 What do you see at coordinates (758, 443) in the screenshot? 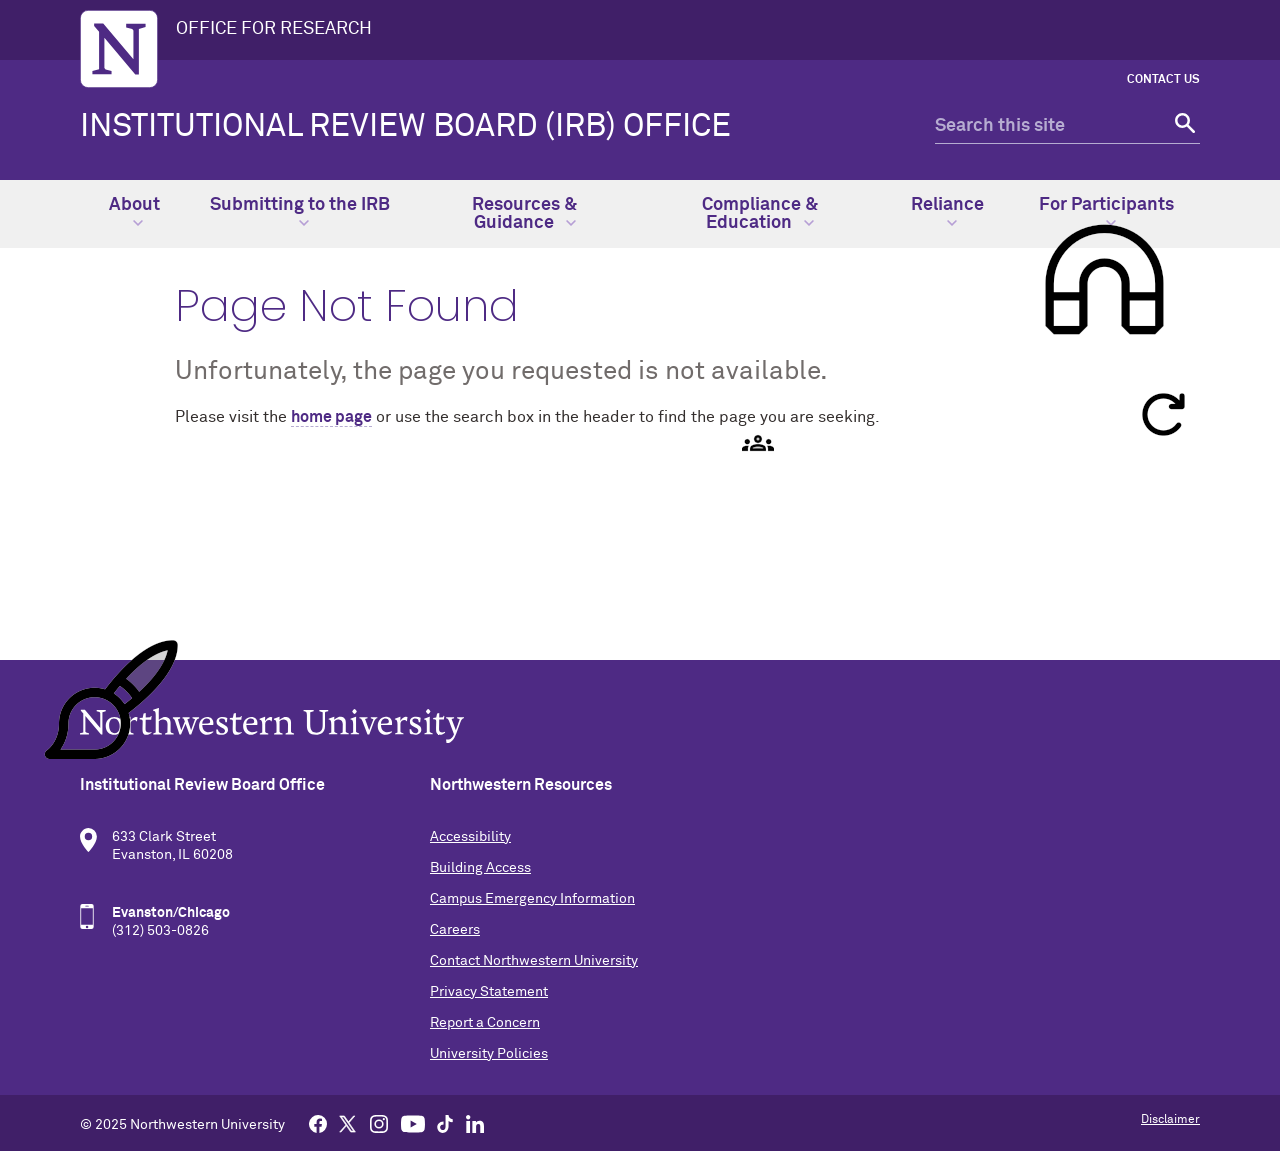
I see `view or manage groups` at bounding box center [758, 443].